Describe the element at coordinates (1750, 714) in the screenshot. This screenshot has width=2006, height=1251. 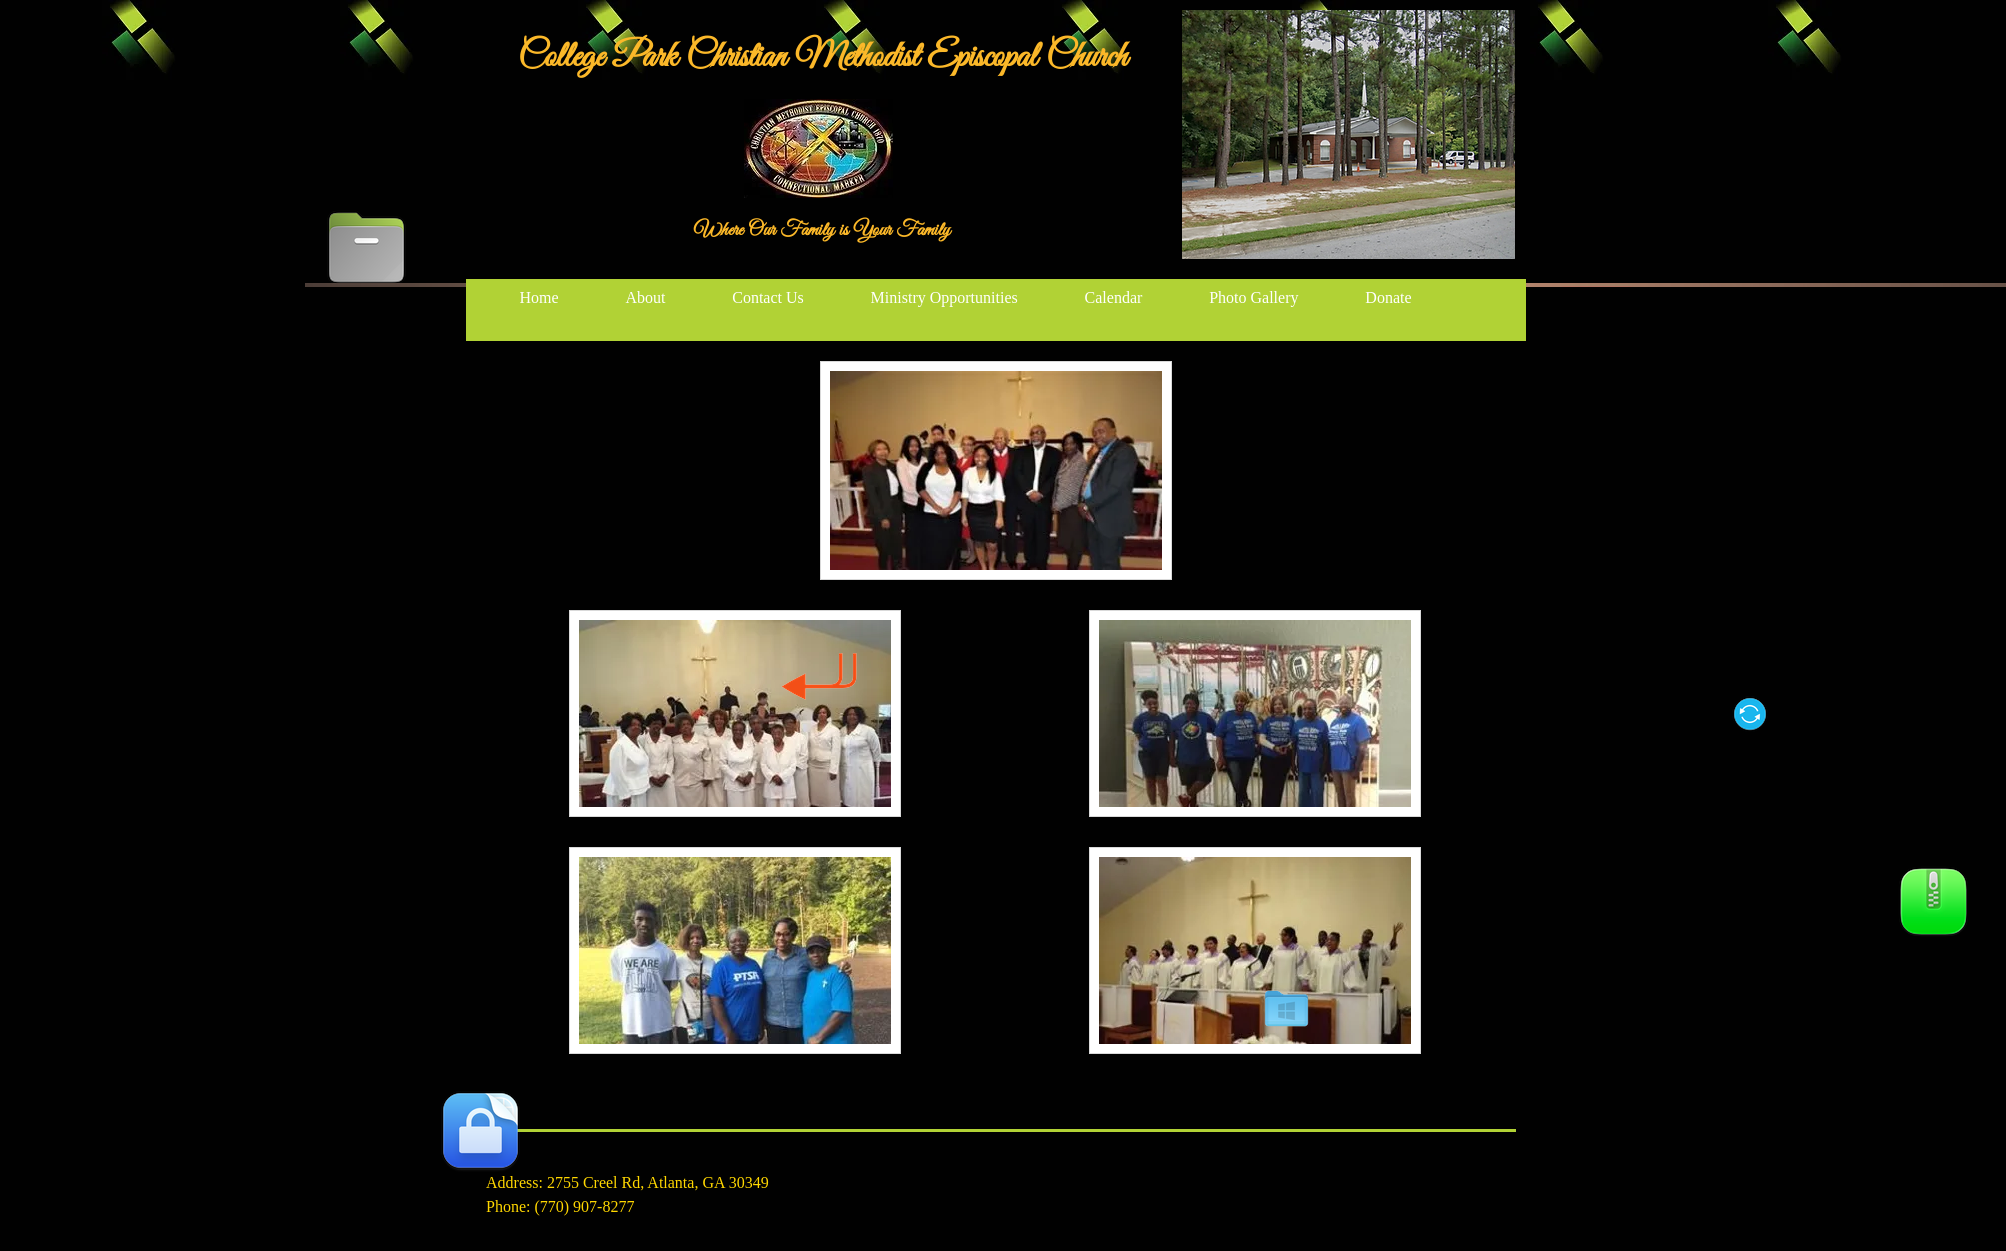
I see `indicates file is syncing with shared folder` at that location.